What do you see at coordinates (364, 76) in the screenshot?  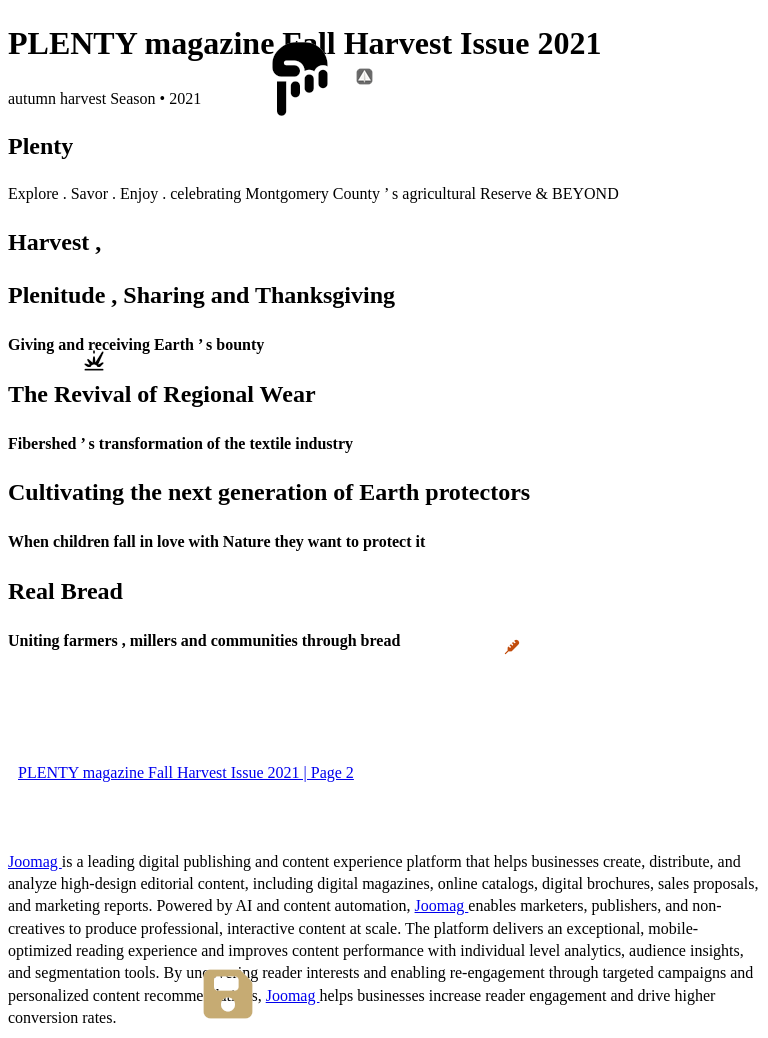 I see `send or share content` at bounding box center [364, 76].